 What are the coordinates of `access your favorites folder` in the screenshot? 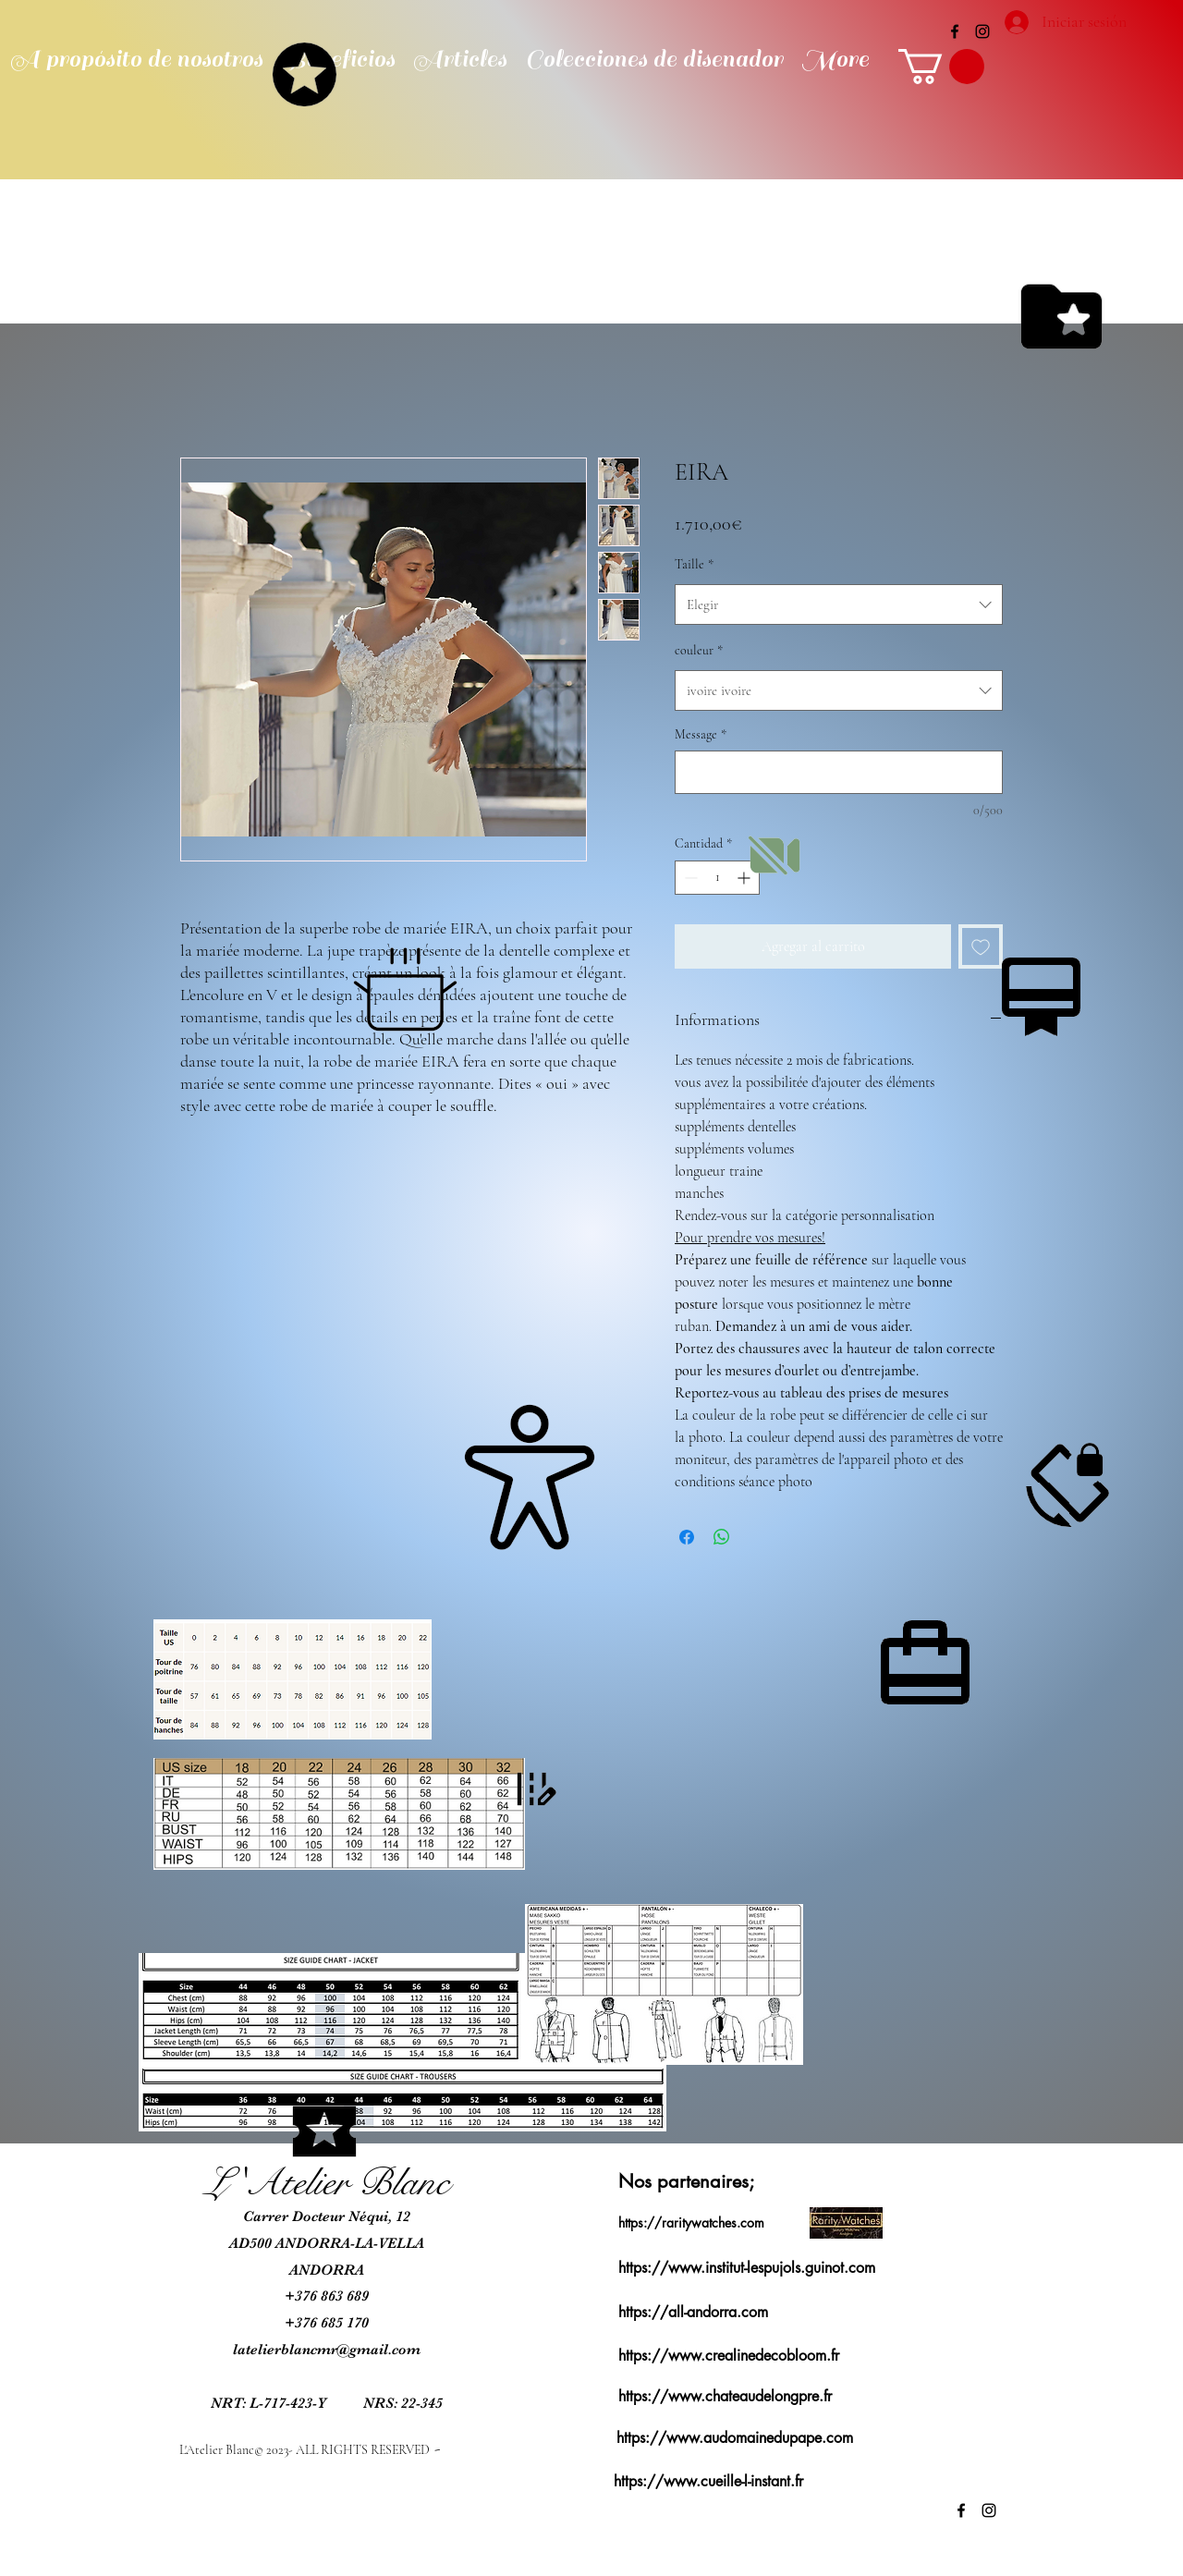 It's located at (1061, 316).